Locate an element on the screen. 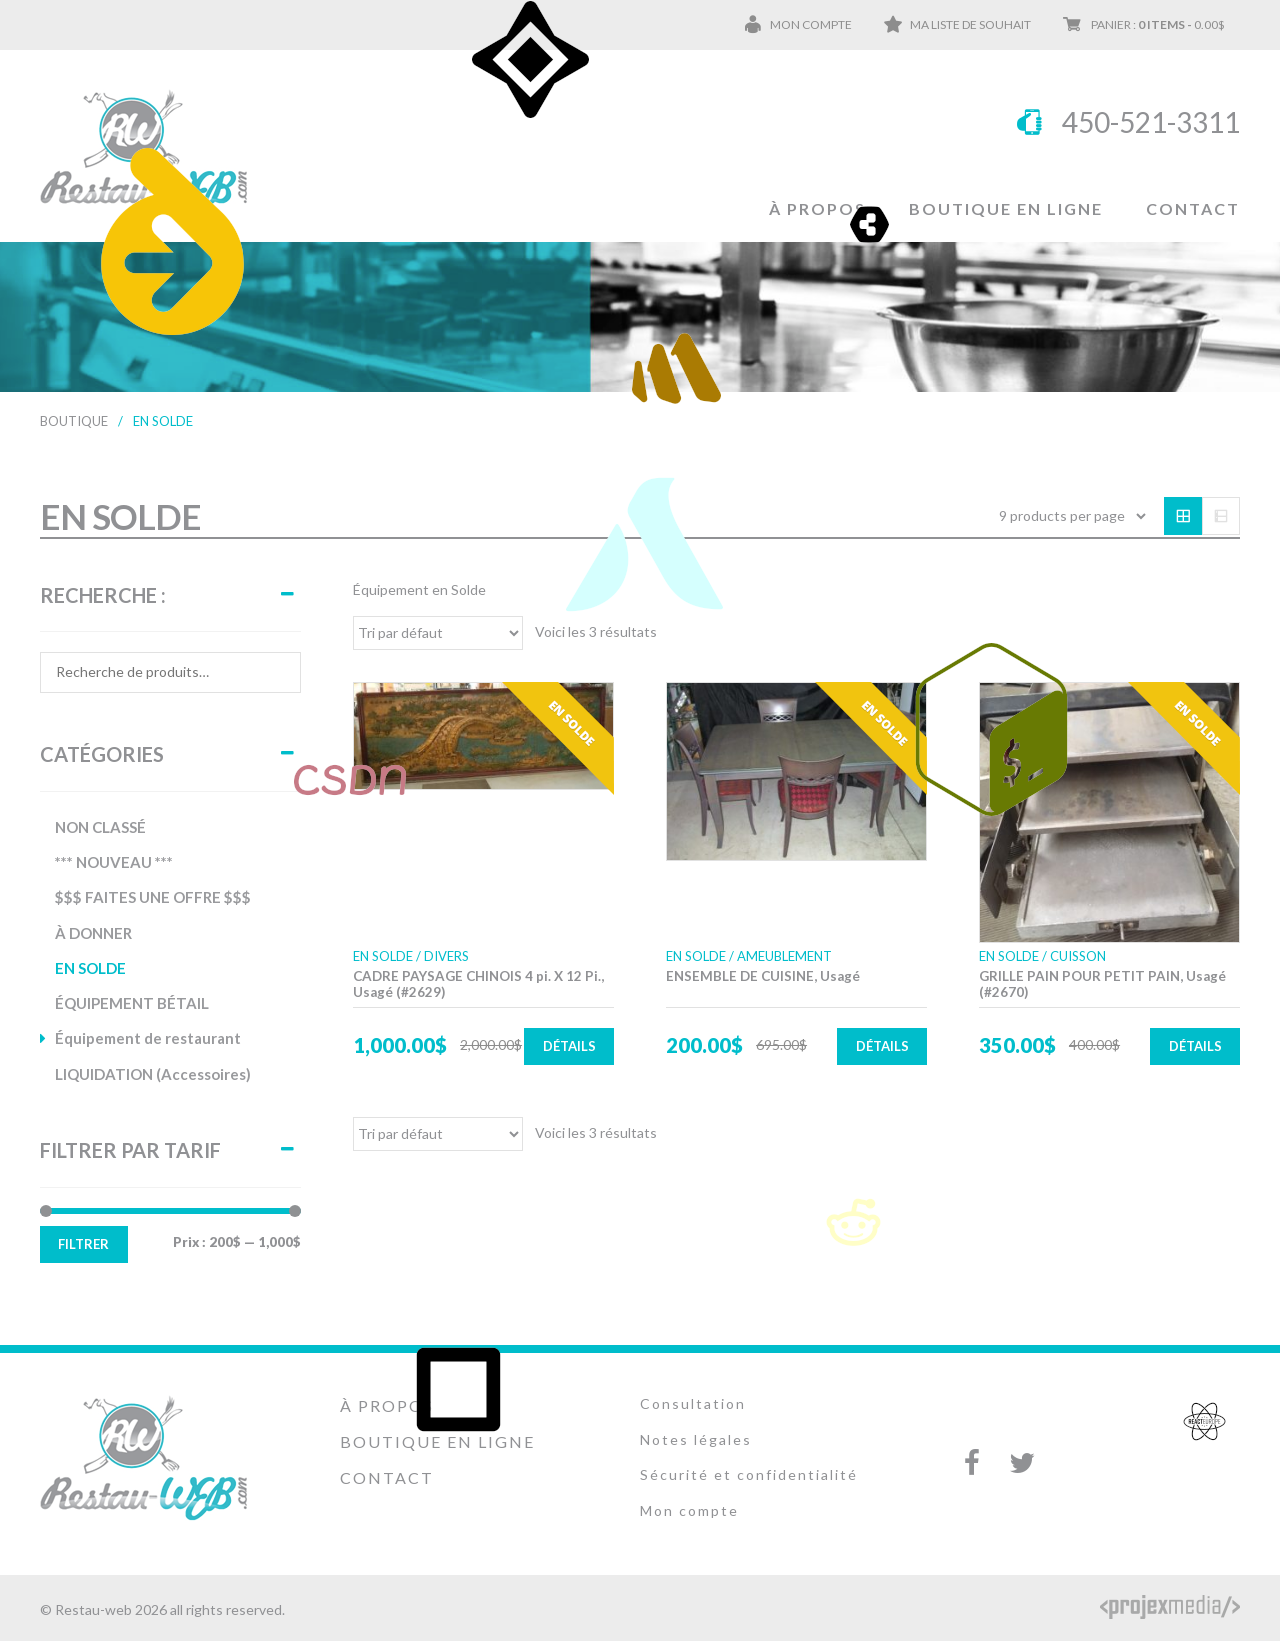 The image size is (1280, 1641). visit CSDN developer community is located at coordinates (350, 780).